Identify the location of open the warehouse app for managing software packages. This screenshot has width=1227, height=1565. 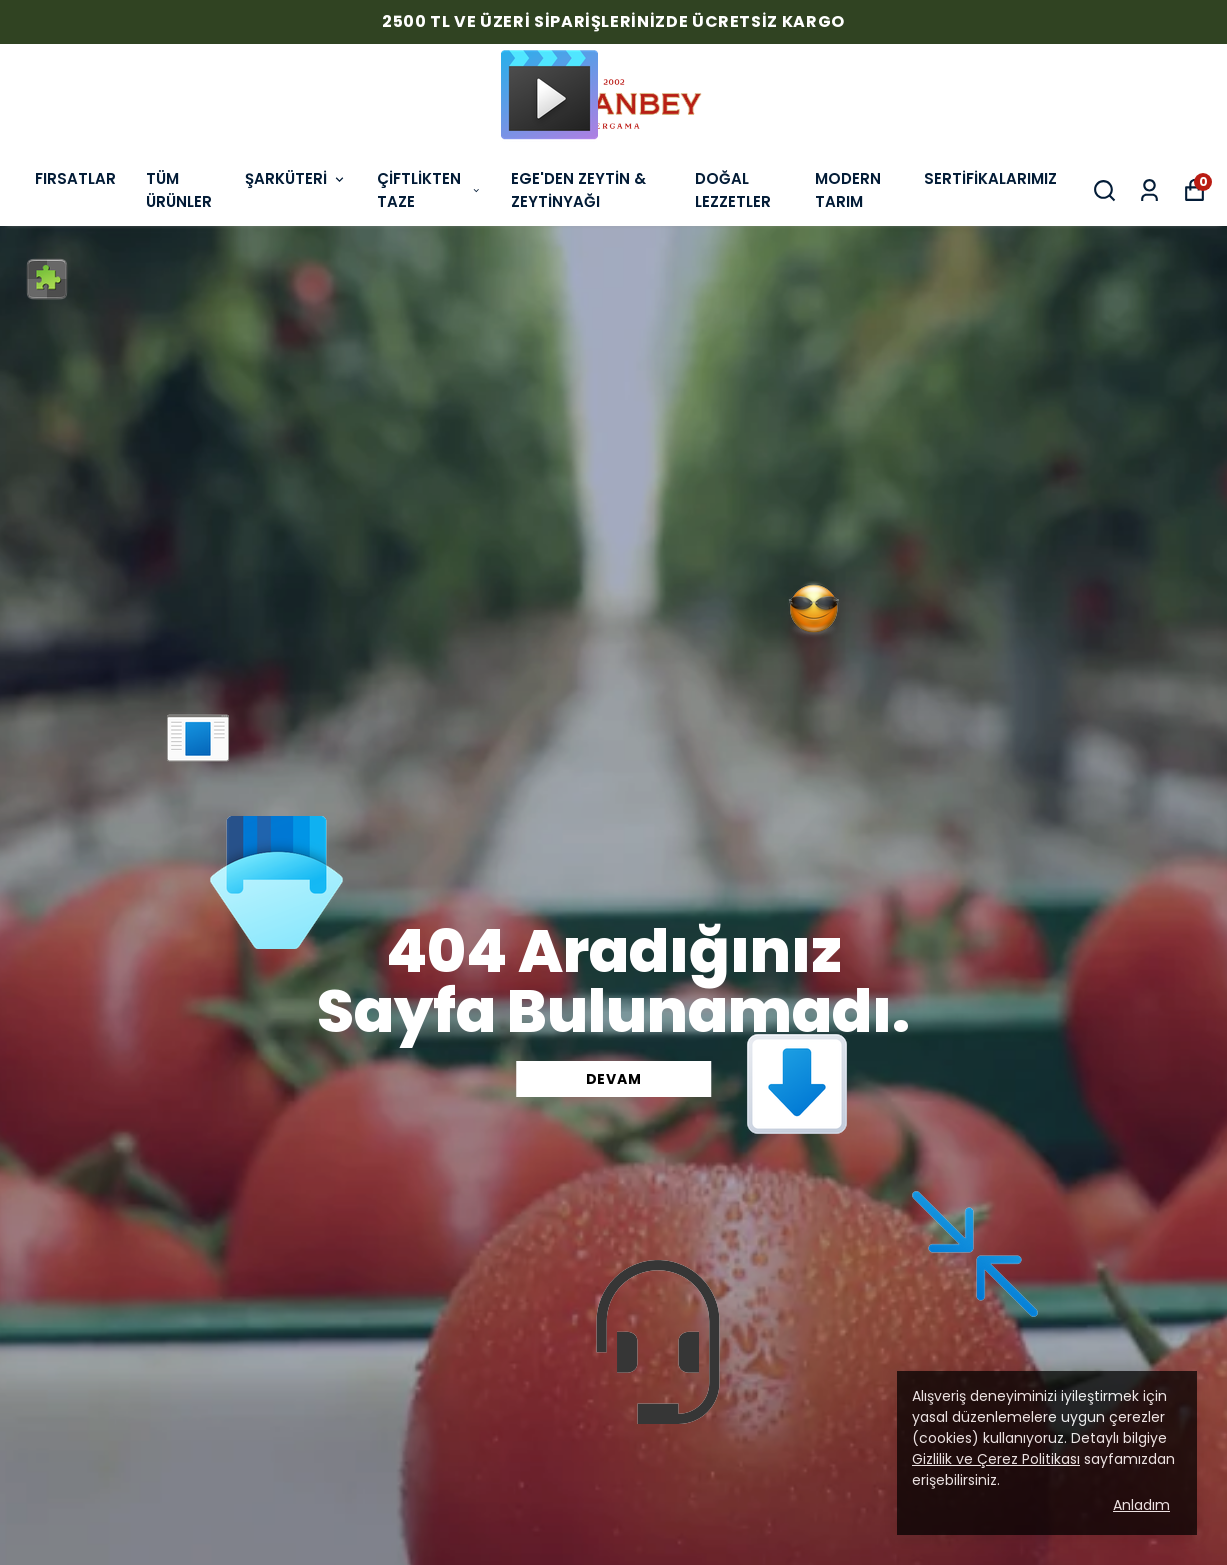
(276, 882).